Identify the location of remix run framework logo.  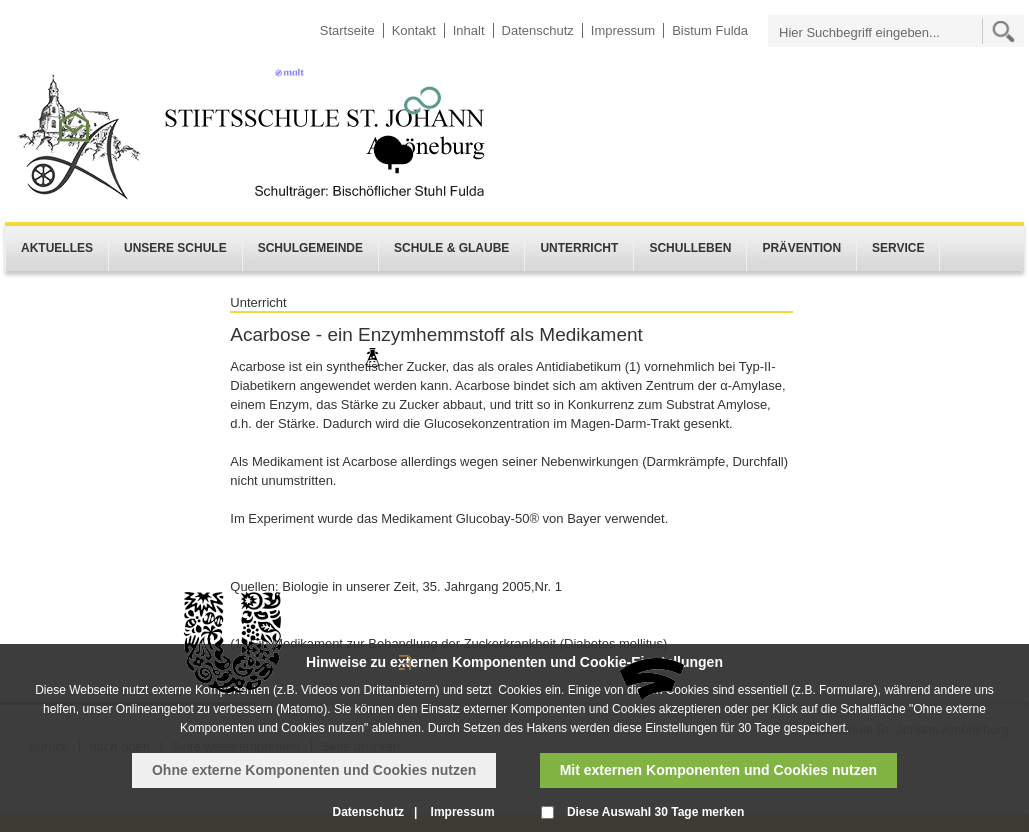
(405, 663).